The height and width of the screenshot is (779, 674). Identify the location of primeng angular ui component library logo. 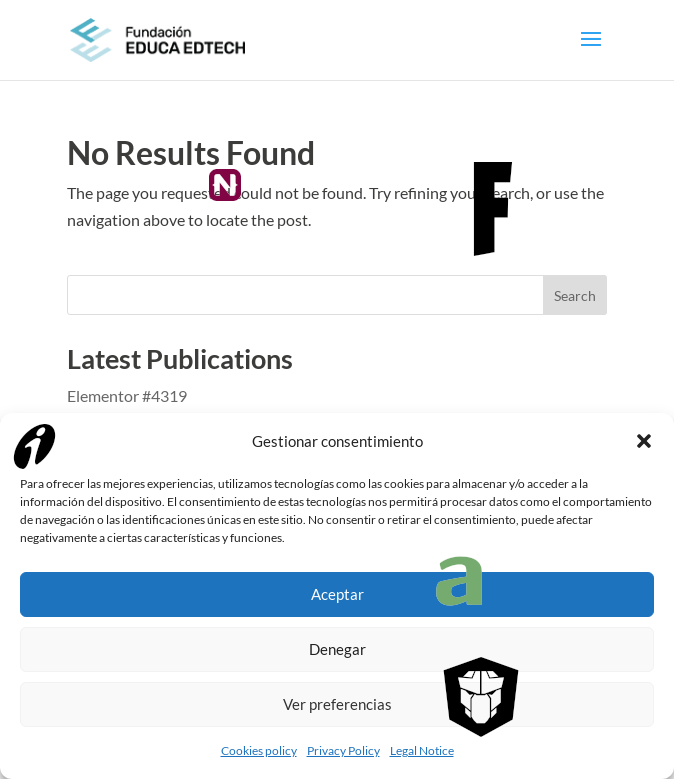
(481, 697).